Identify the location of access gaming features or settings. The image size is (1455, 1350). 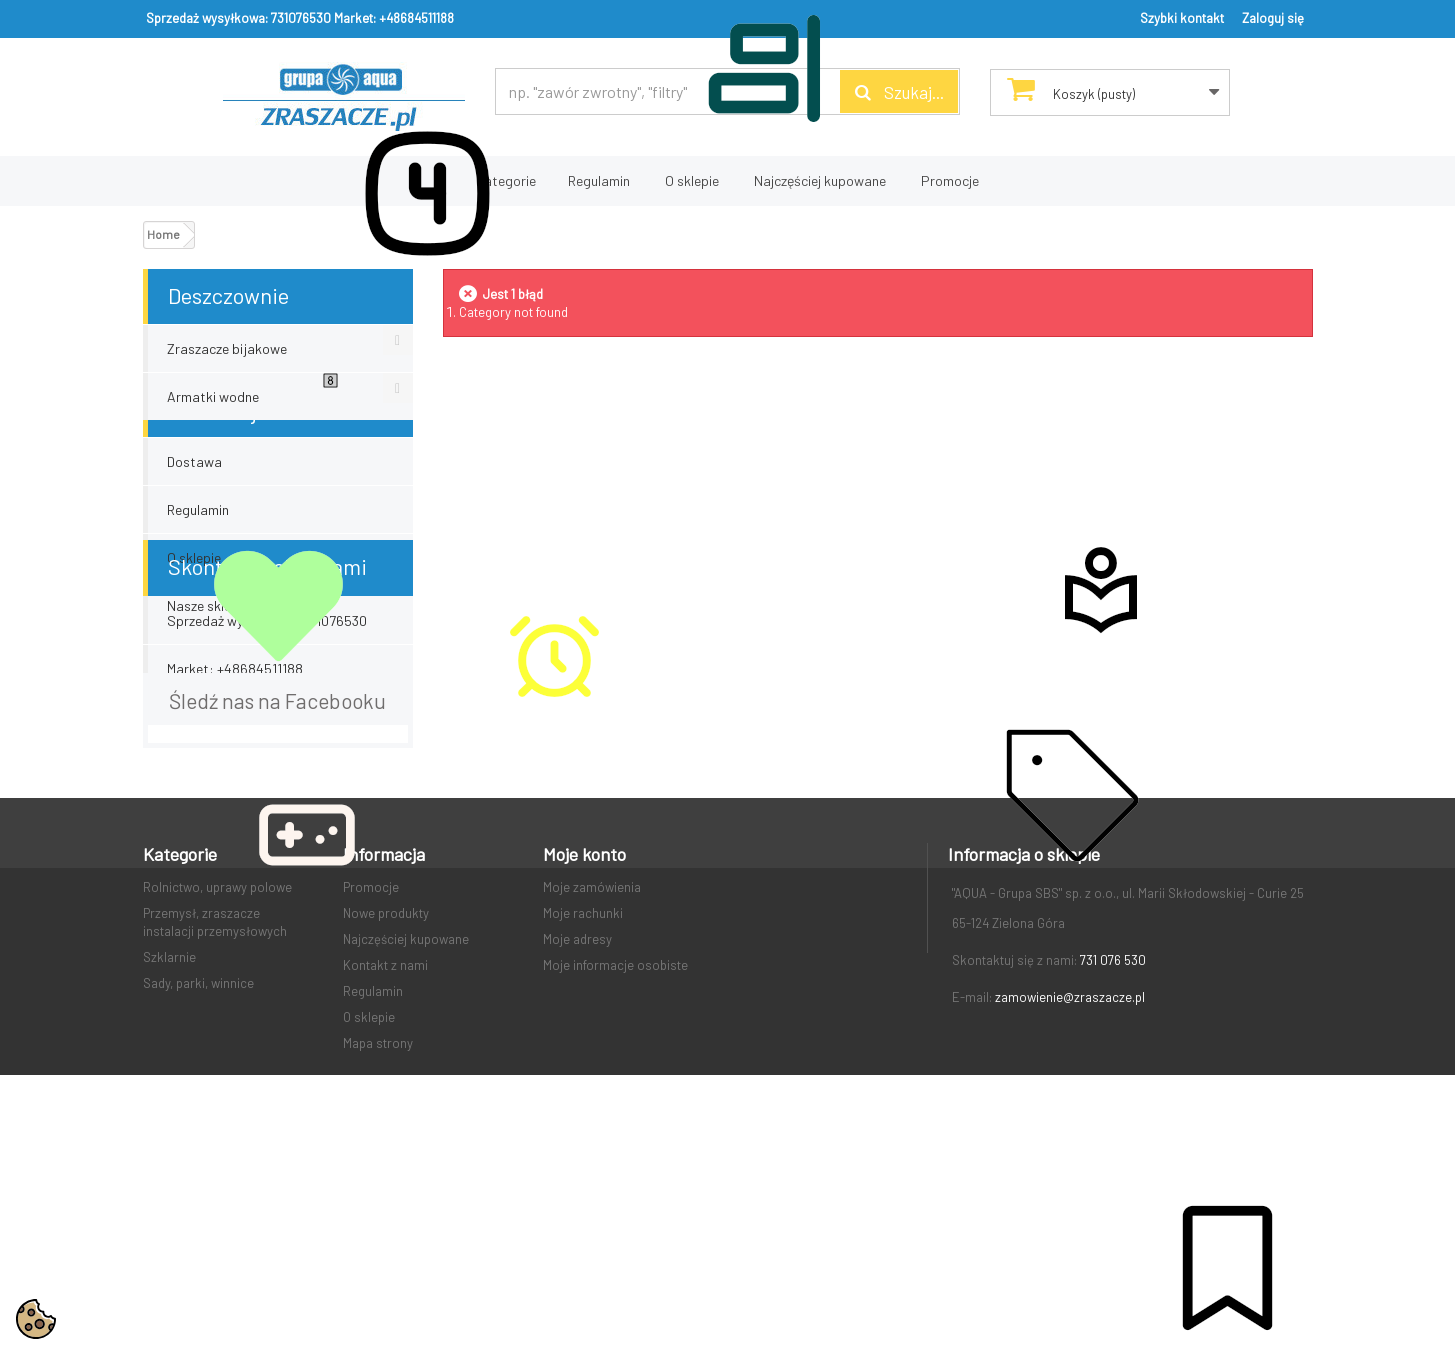
(307, 835).